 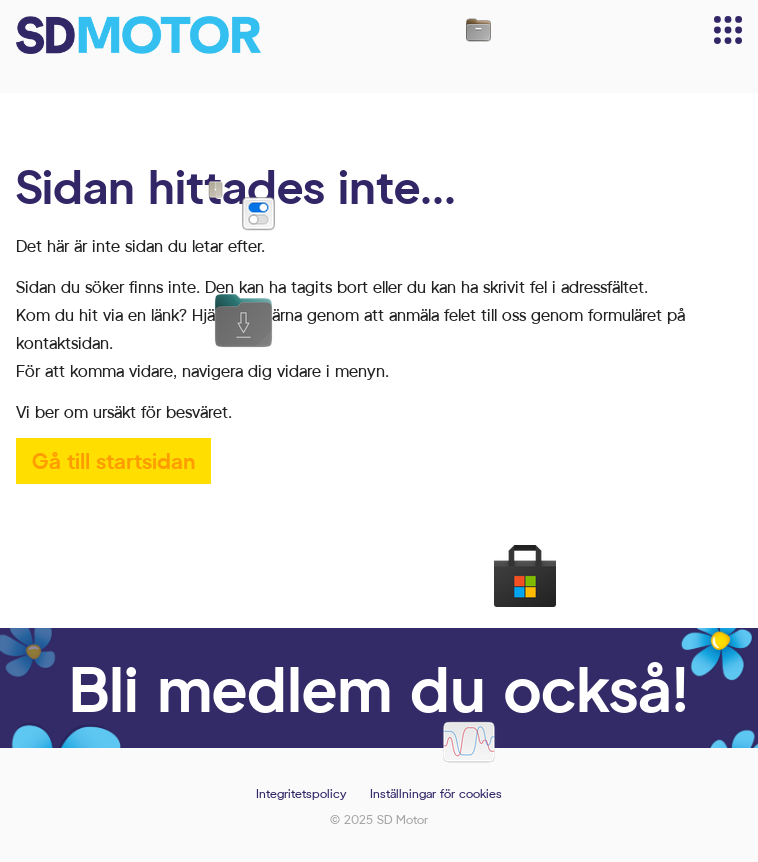 I want to click on open the file manager application, so click(x=478, y=29).